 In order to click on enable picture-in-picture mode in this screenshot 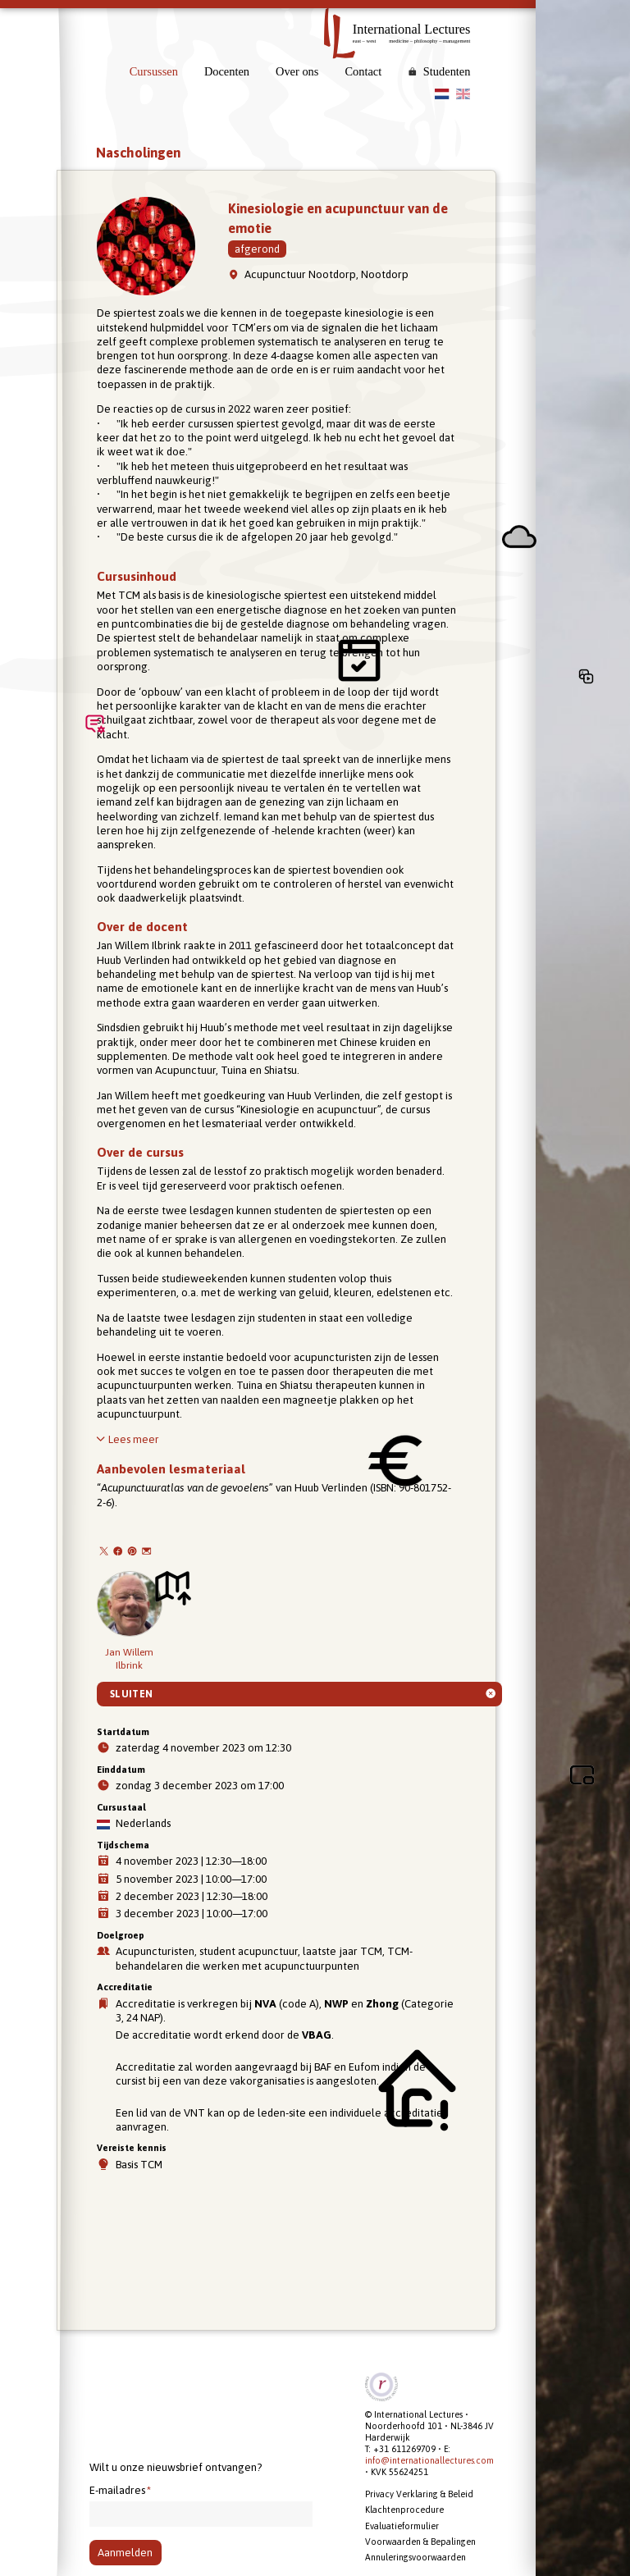, I will do `click(582, 1774)`.